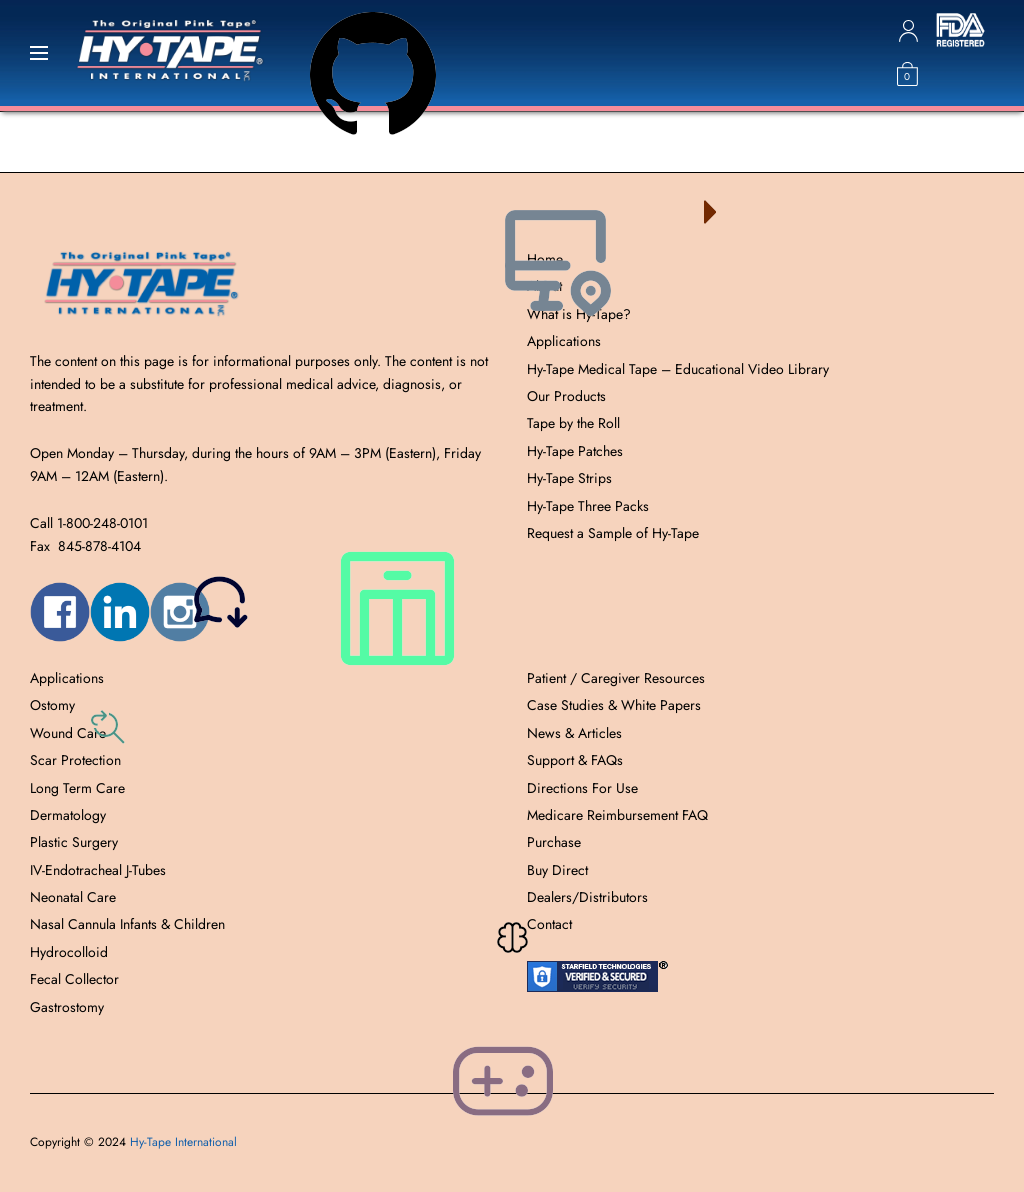  I want to click on download conversation or chat history, so click(219, 599).